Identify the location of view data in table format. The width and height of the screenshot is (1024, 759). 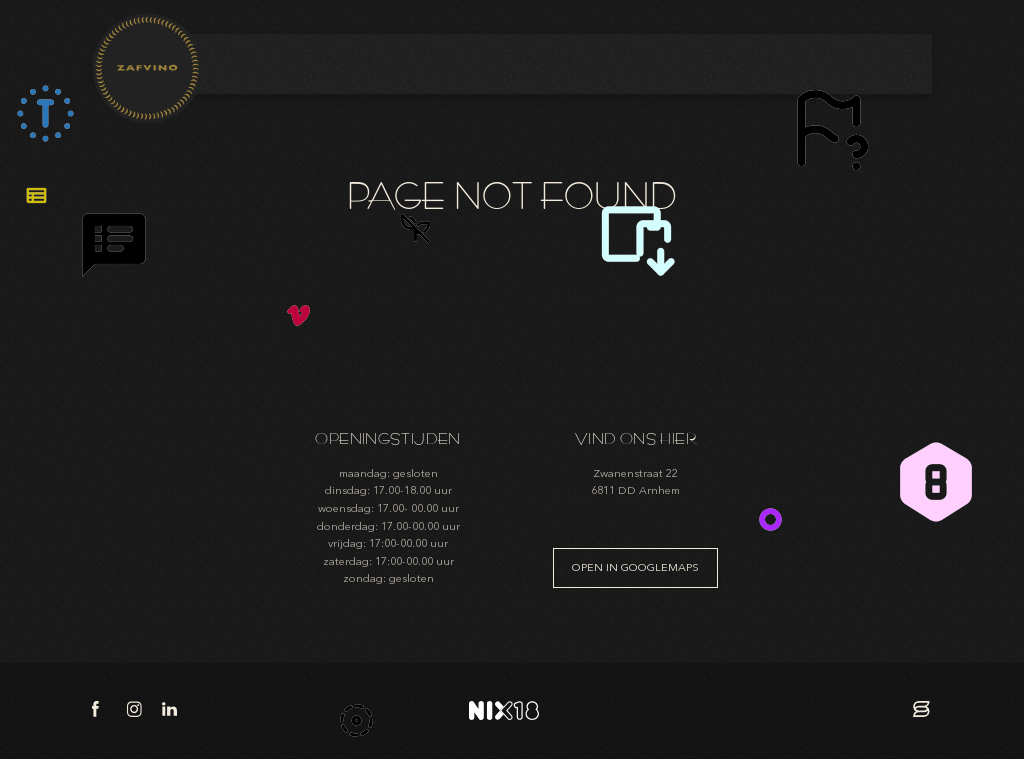
(36, 195).